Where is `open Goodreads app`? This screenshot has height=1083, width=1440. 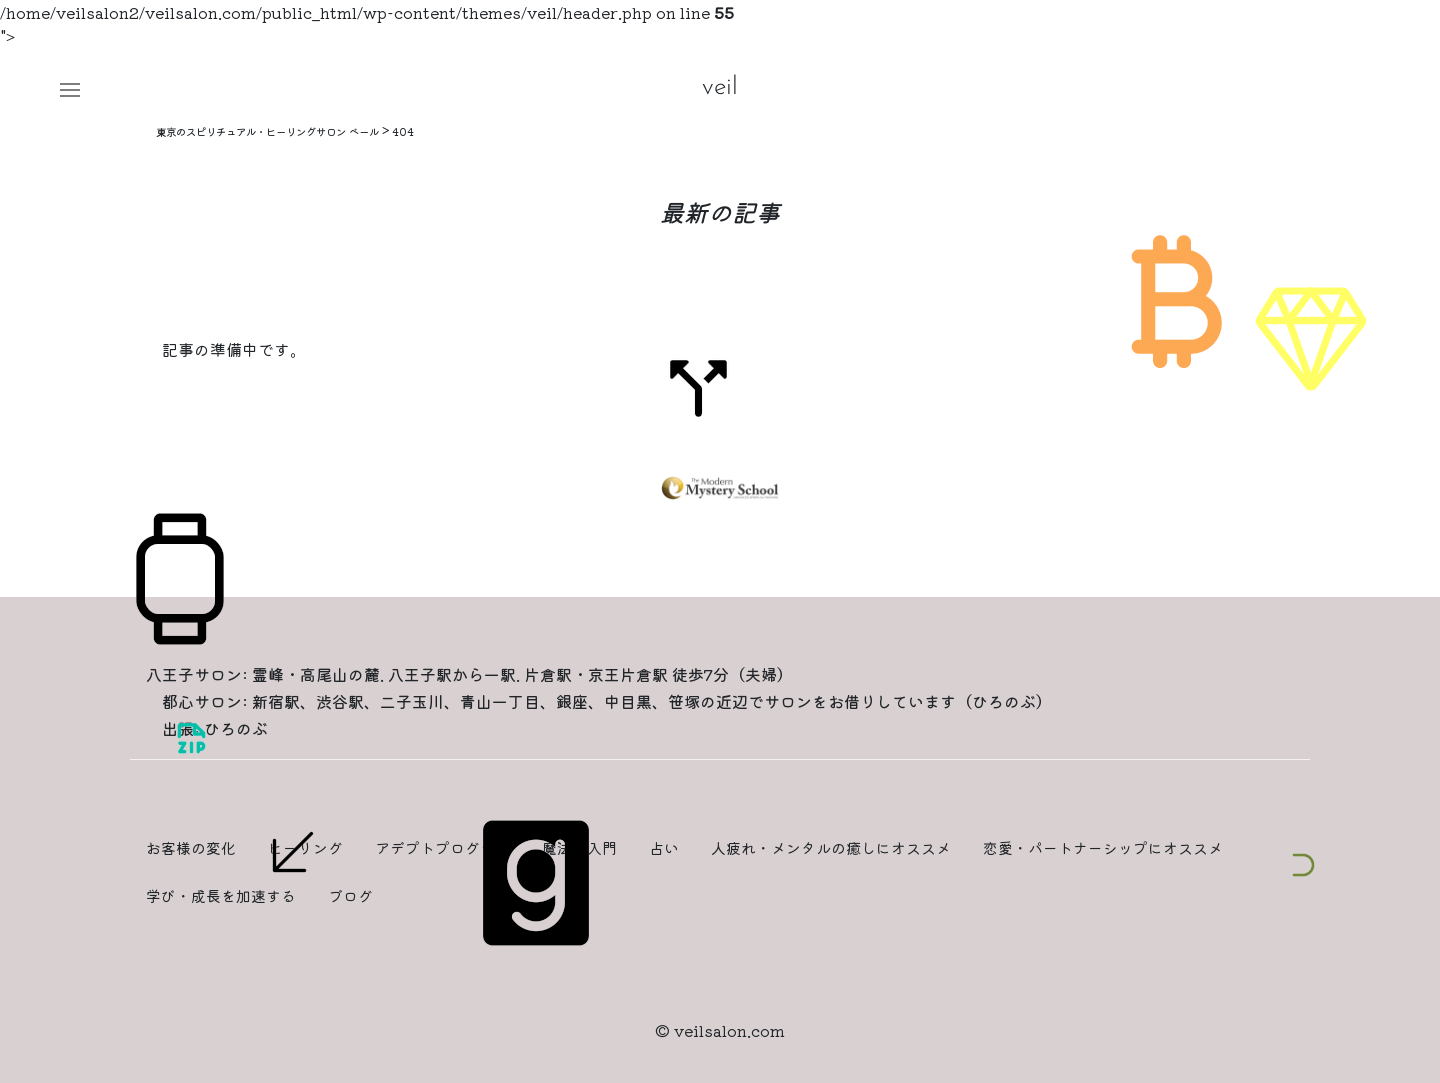 open Goodreads app is located at coordinates (536, 883).